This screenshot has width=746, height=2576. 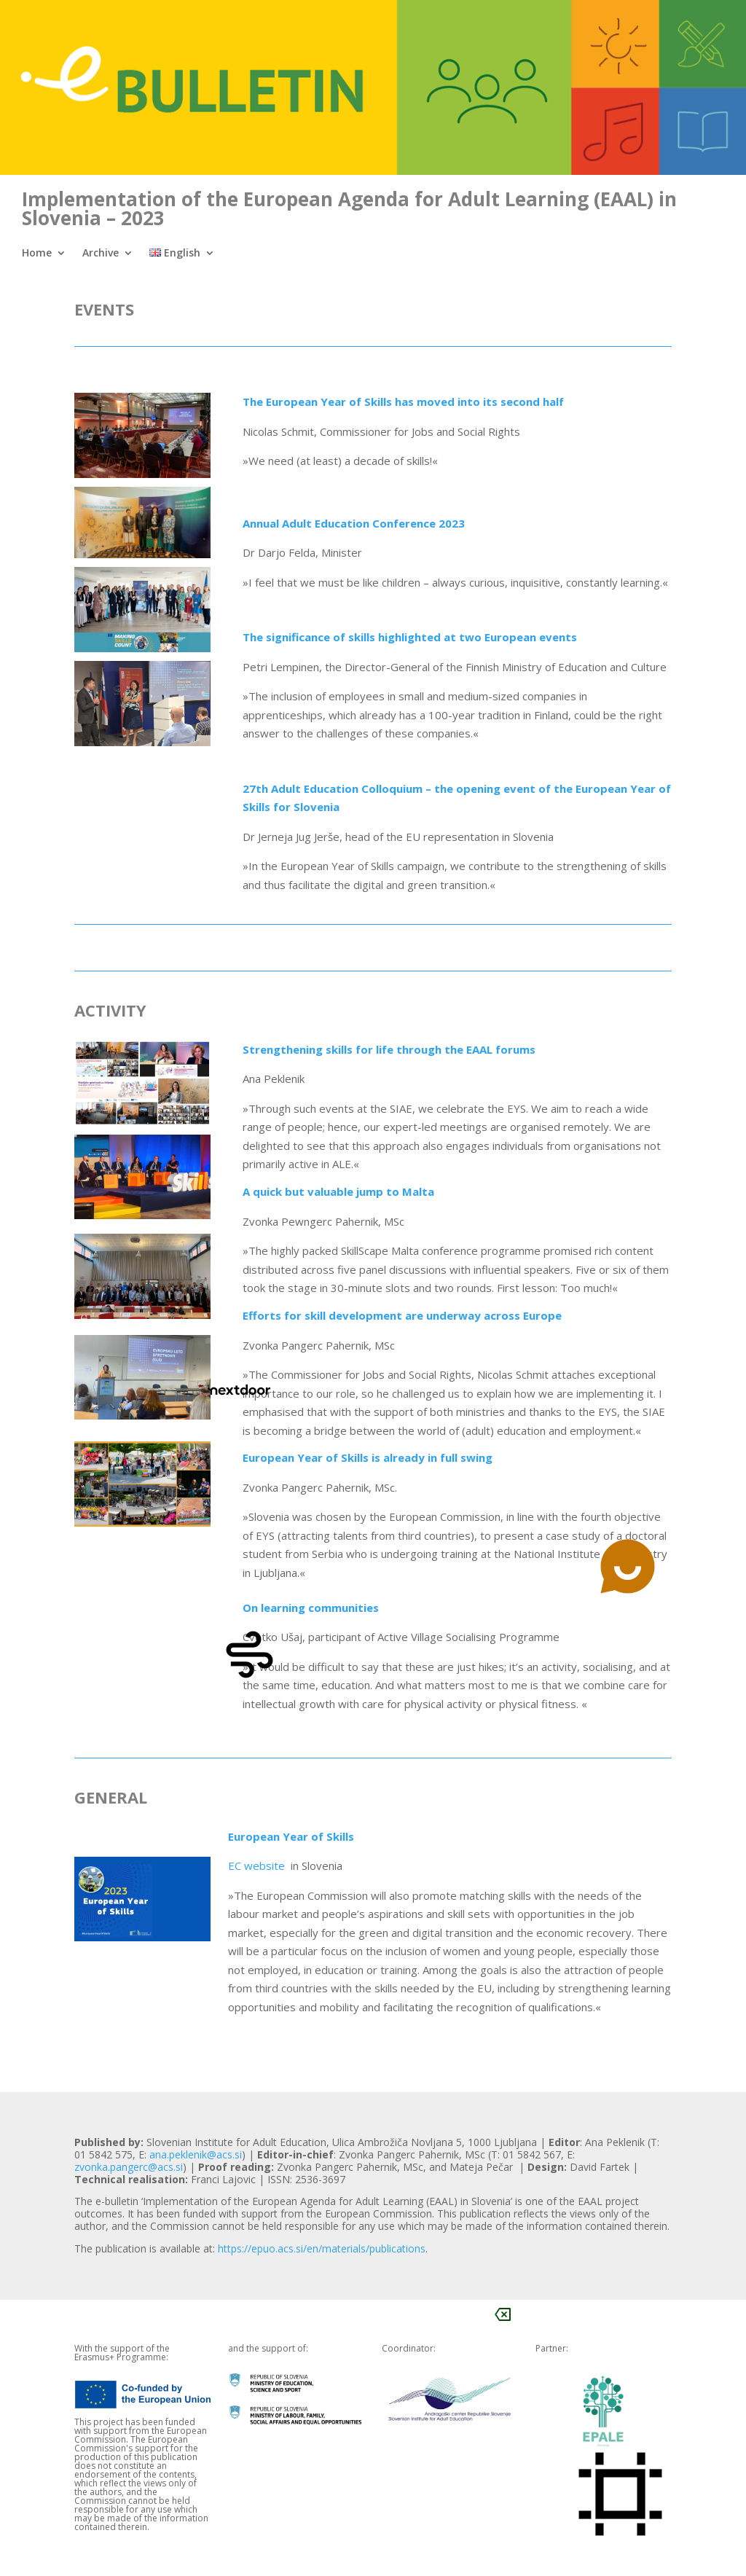 What do you see at coordinates (239, 1390) in the screenshot?
I see `open the nextdoor app` at bounding box center [239, 1390].